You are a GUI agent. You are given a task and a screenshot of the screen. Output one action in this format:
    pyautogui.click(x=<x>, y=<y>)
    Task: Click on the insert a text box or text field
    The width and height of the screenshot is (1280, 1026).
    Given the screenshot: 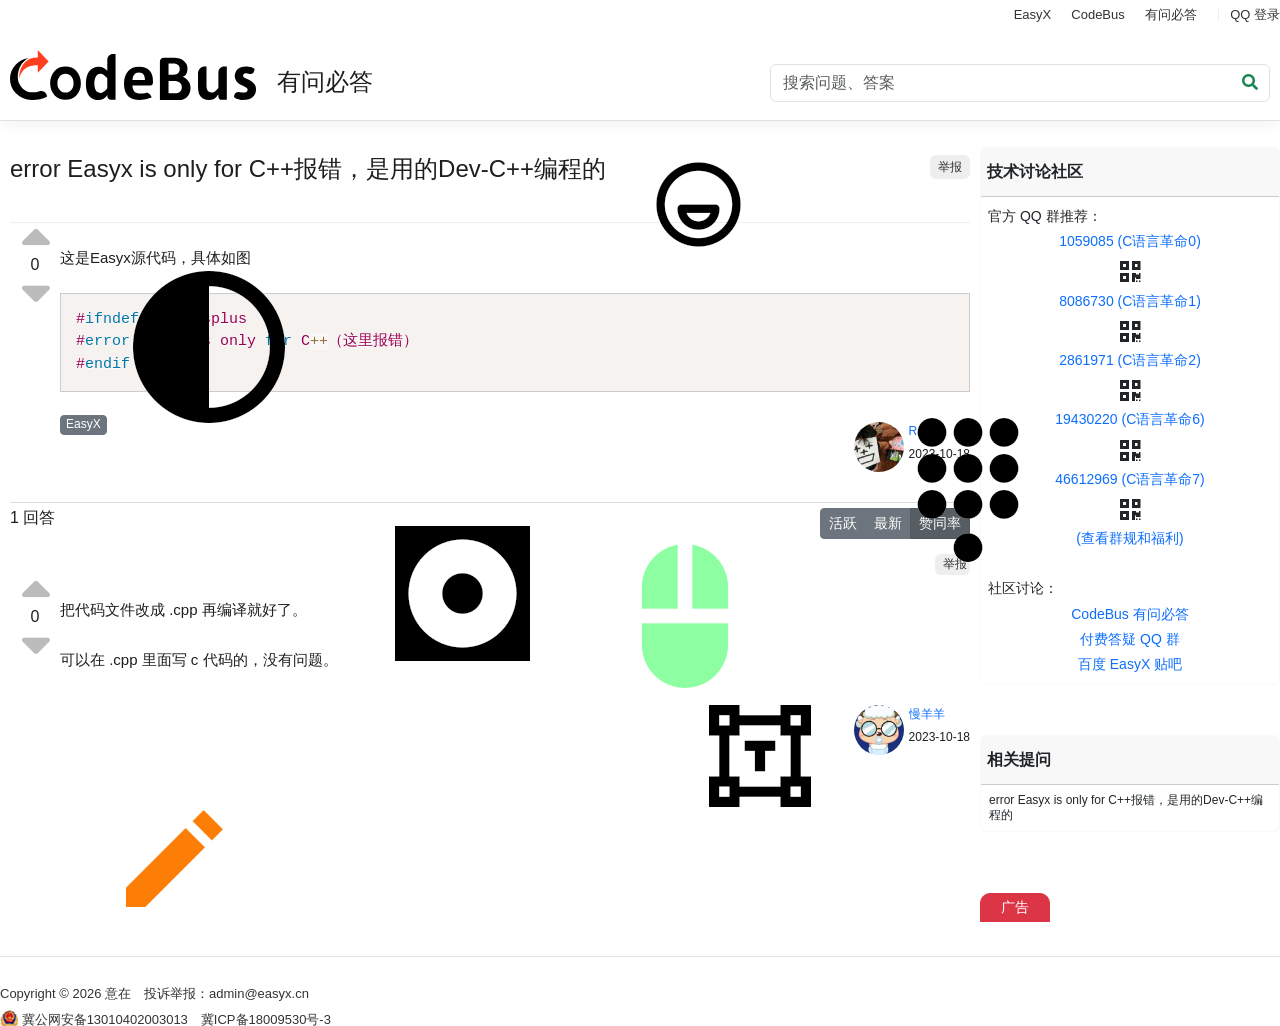 What is the action you would take?
    pyautogui.click(x=760, y=756)
    